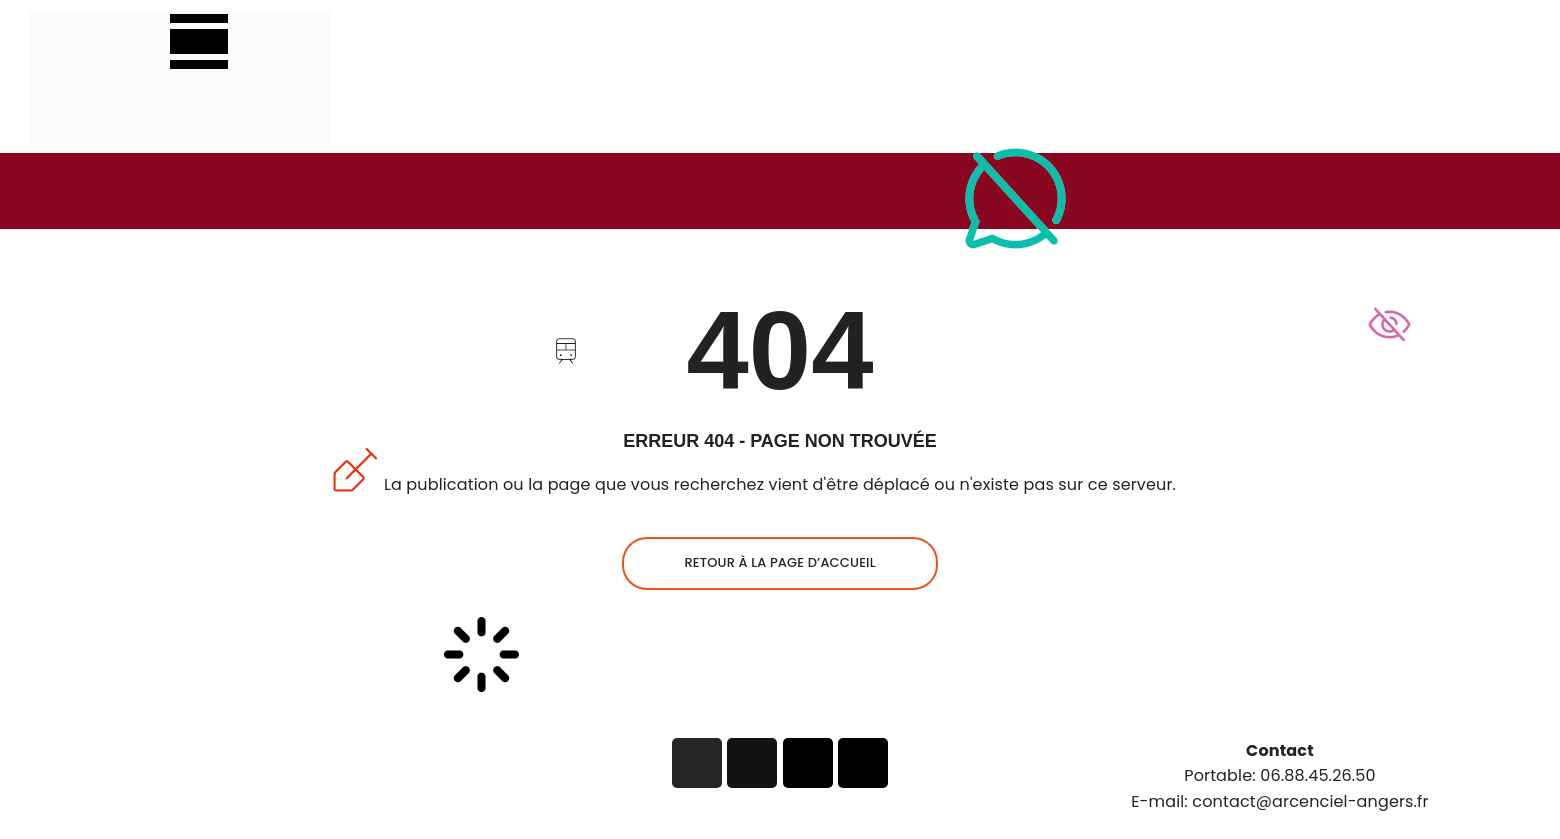 Image resolution: width=1560 pixels, height=839 pixels. Describe the element at coordinates (354, 470) in the screenshot. I see `access gardening or landscaping tools` at that location.